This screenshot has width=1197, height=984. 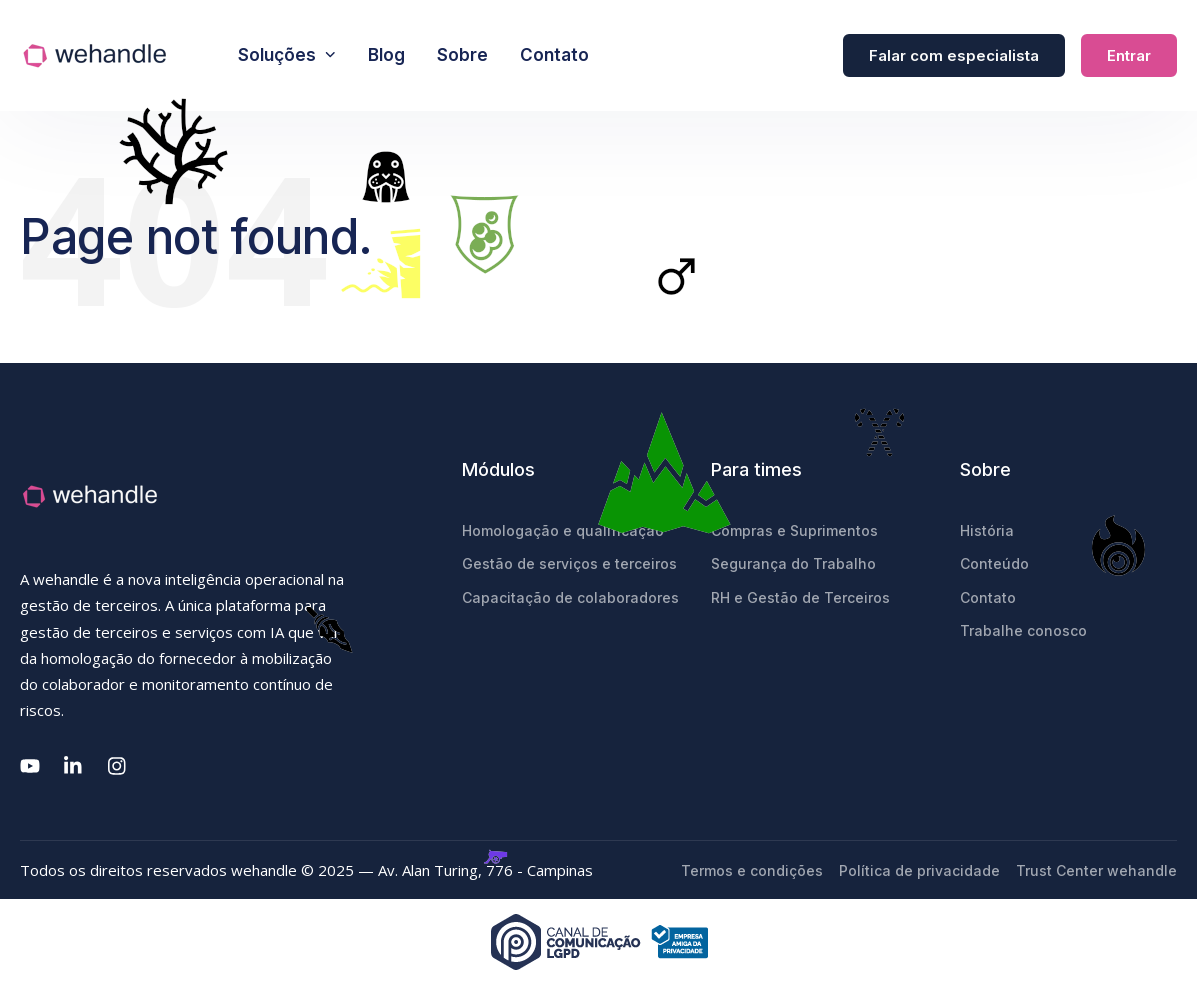 What do you see at coordinates (1117, 545) in the screenshot?
I see `activate fire vision or heat detection mode` at bounding box center [1117, 545].